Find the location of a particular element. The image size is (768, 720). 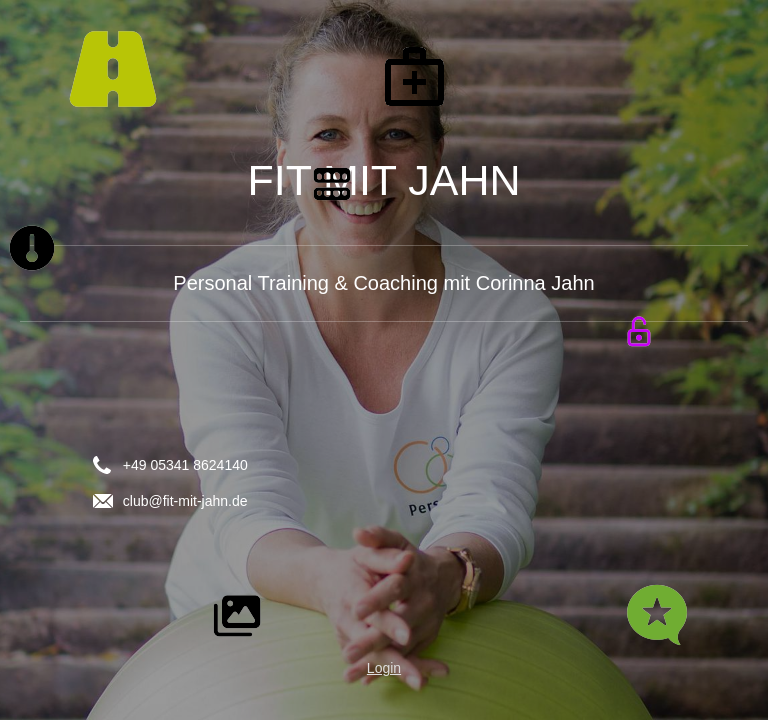

view performance or speed metrics is located at coordinates (32, 248).